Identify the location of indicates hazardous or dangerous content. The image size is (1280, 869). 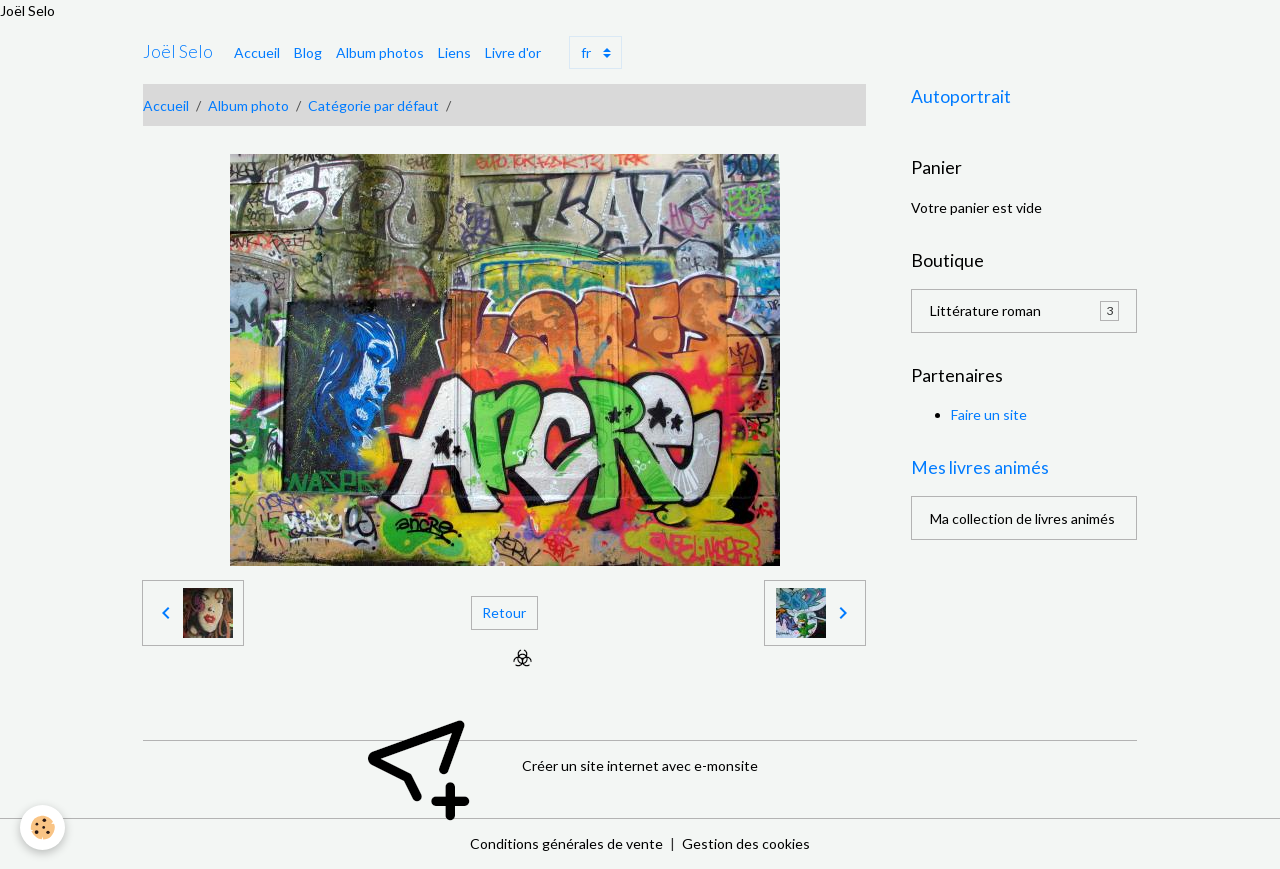
(522, 658).